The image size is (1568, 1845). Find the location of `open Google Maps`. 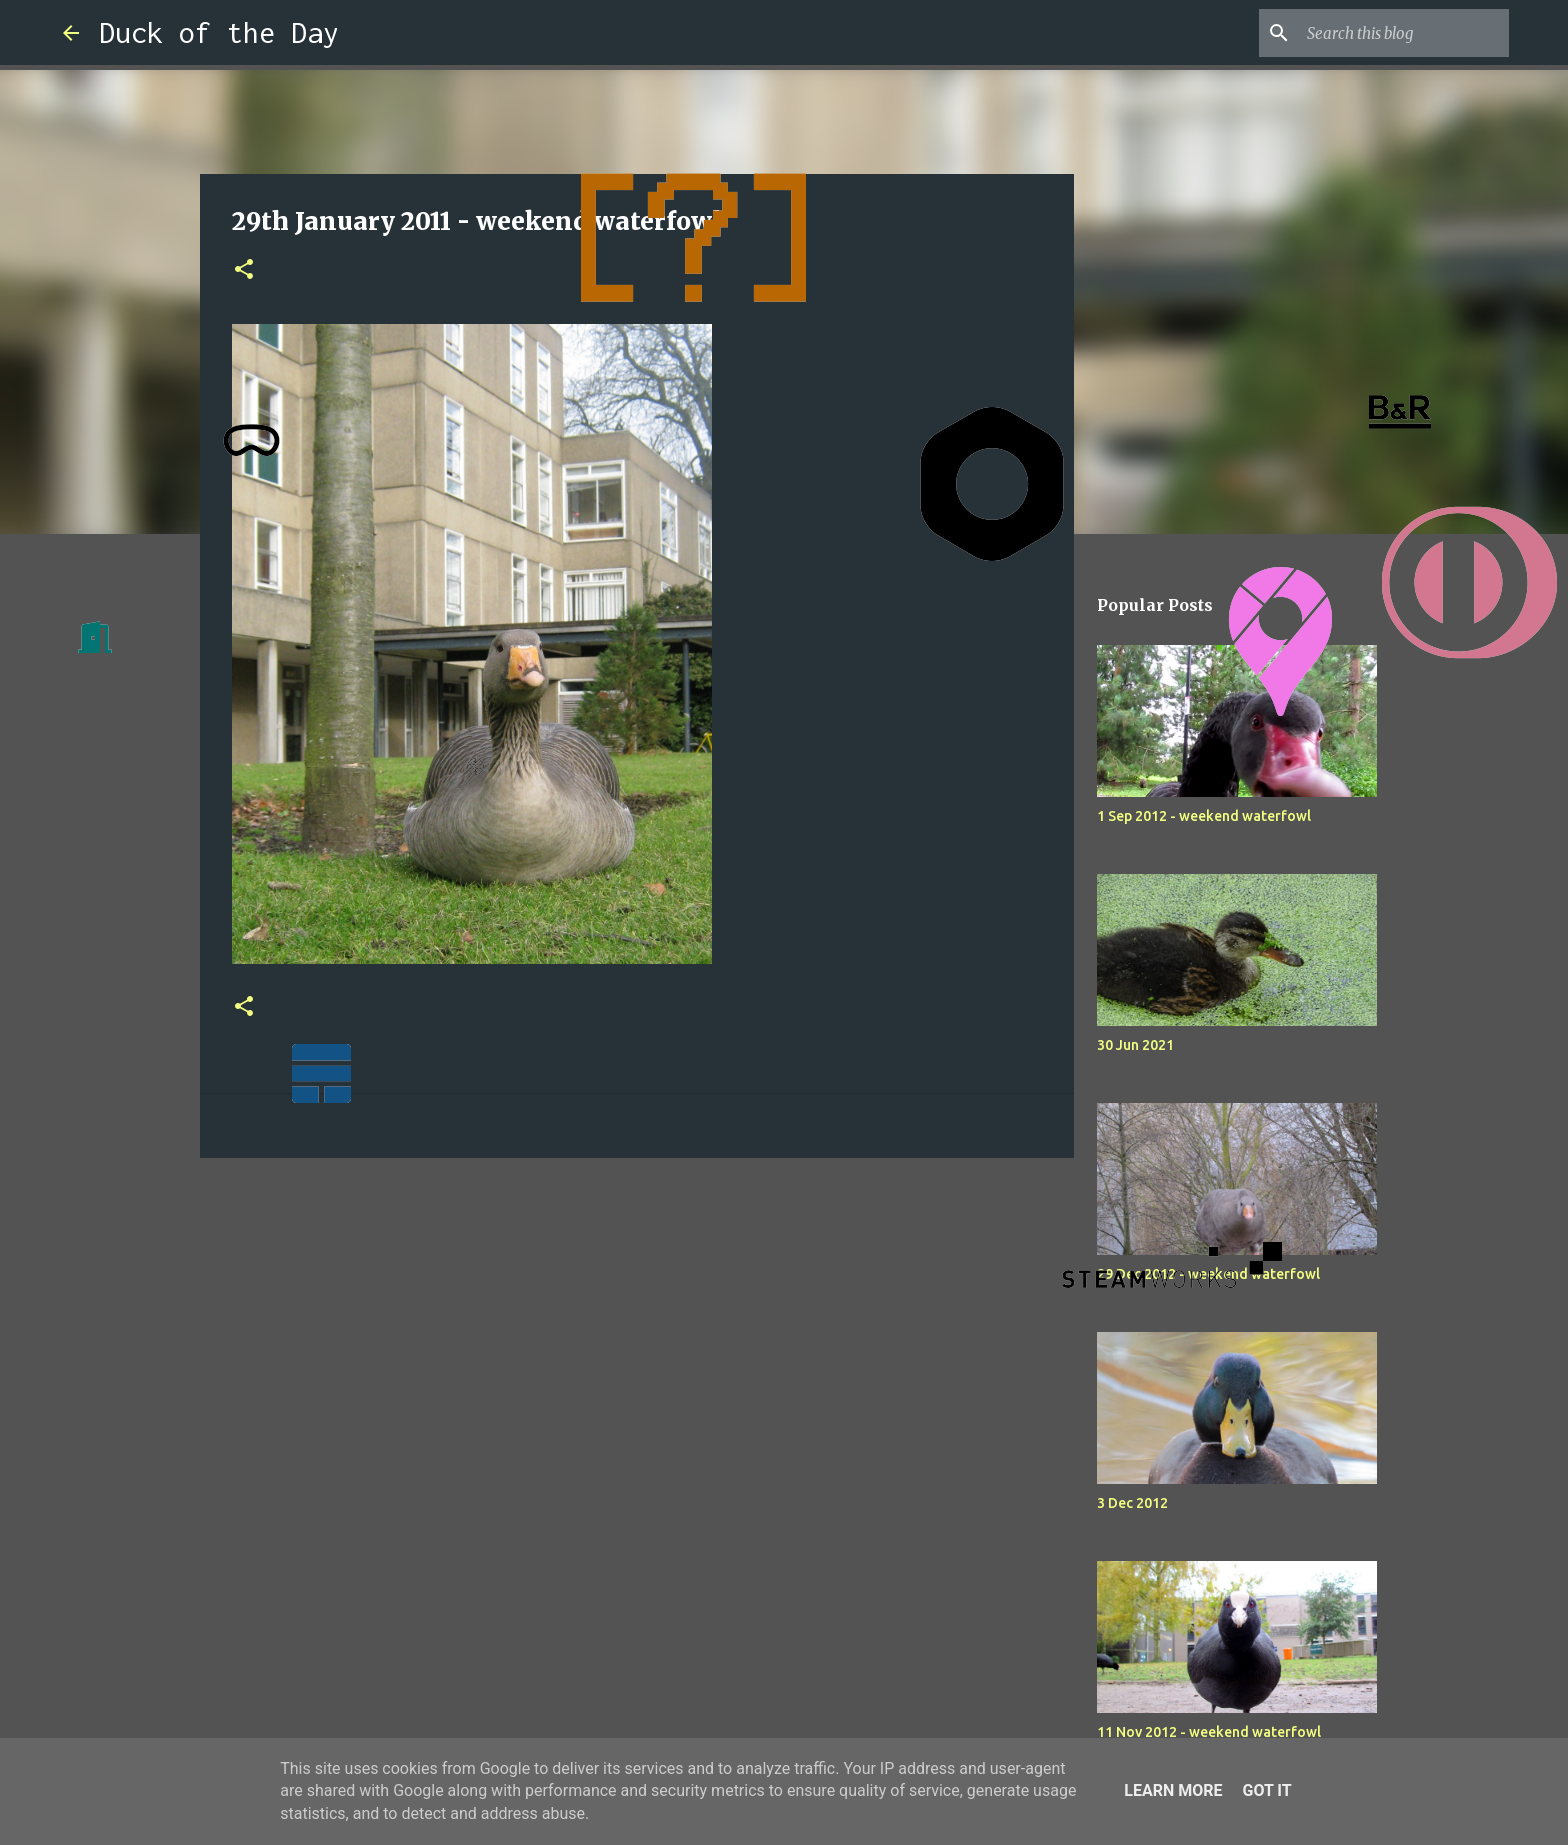

open Google Maps is located at coordinates (1280, 641).